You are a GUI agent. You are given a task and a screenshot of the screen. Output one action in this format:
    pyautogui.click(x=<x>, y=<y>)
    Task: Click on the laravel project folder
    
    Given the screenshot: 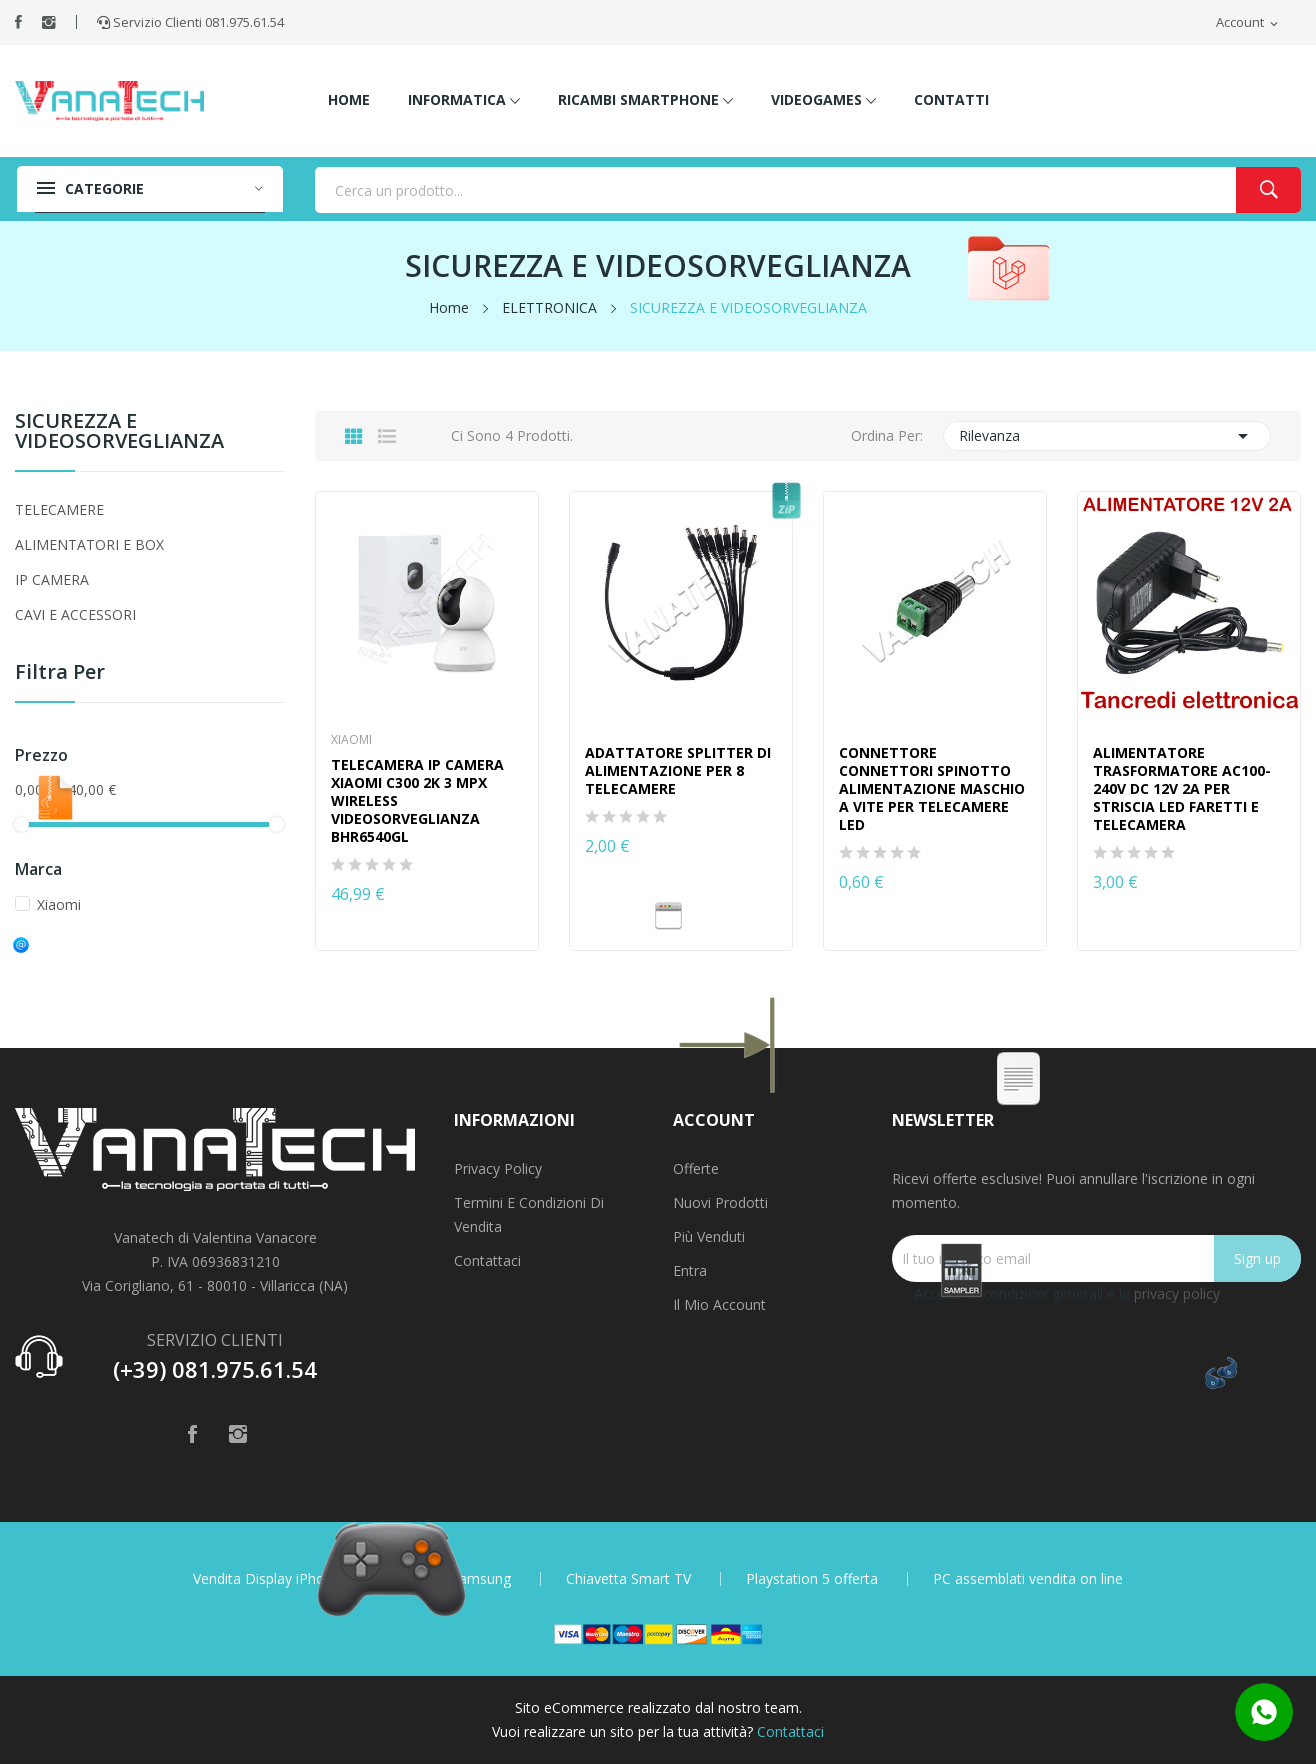 What is the action you would take?
    pyautogui.click(x=1008, y=270)
    